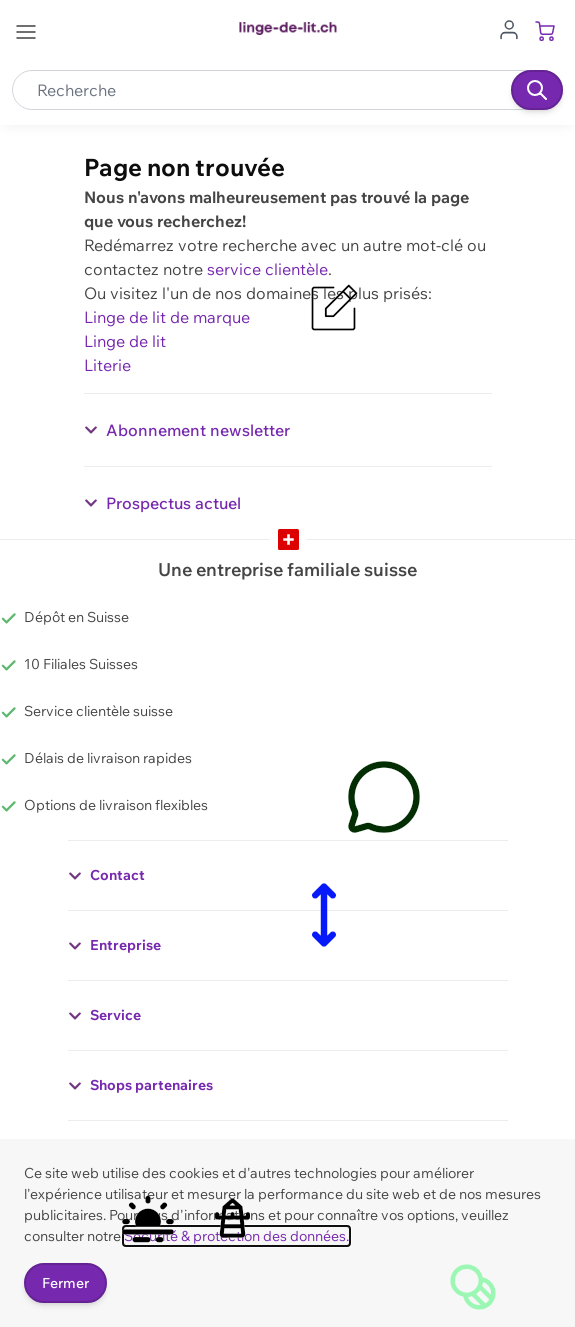 The height and width of the screenshot is (1327, 575). Describe the element at coordinates (148, 1219) in the screenshot. I see `indicates sunset or evening time` at that location.